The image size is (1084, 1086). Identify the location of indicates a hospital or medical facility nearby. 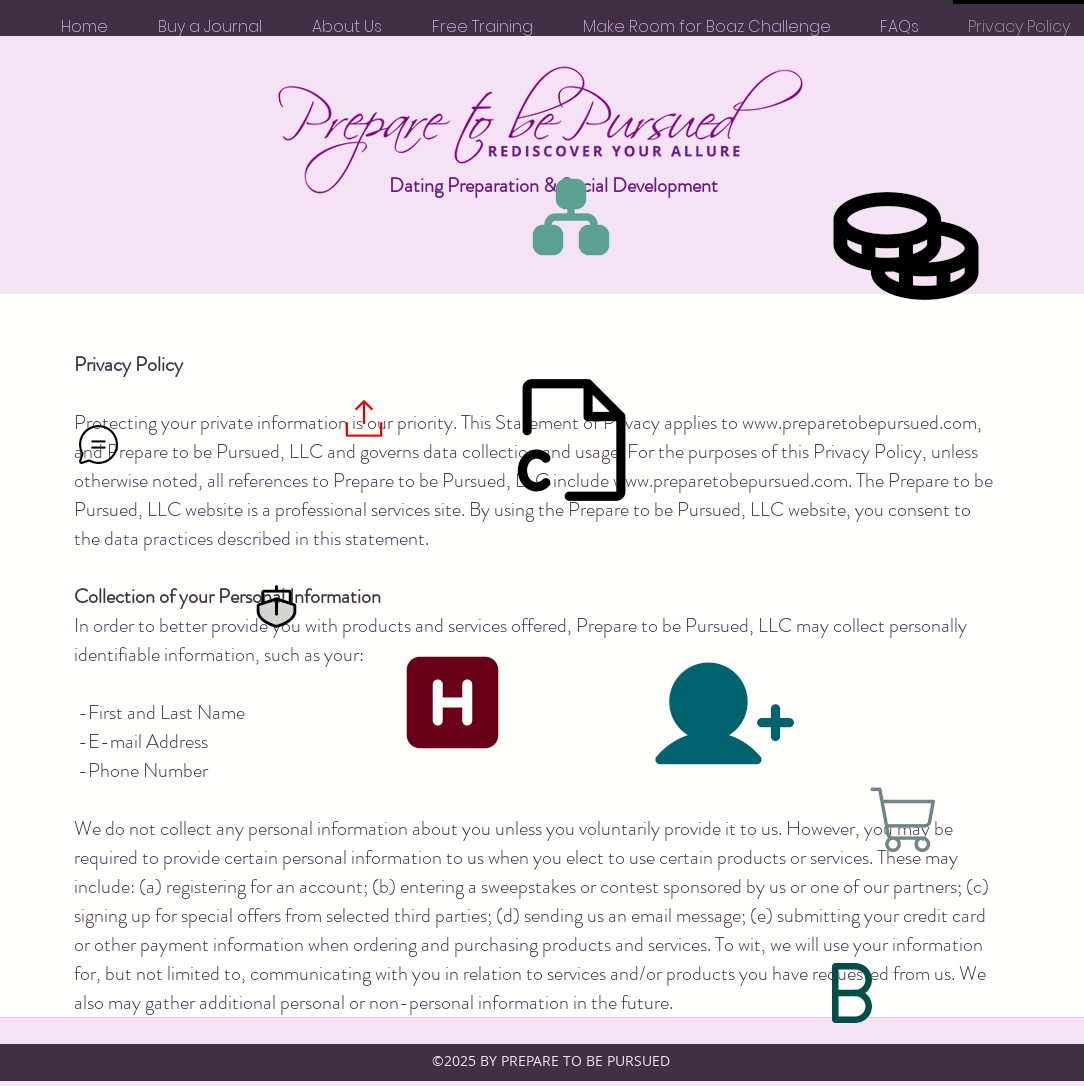
(452, 702).